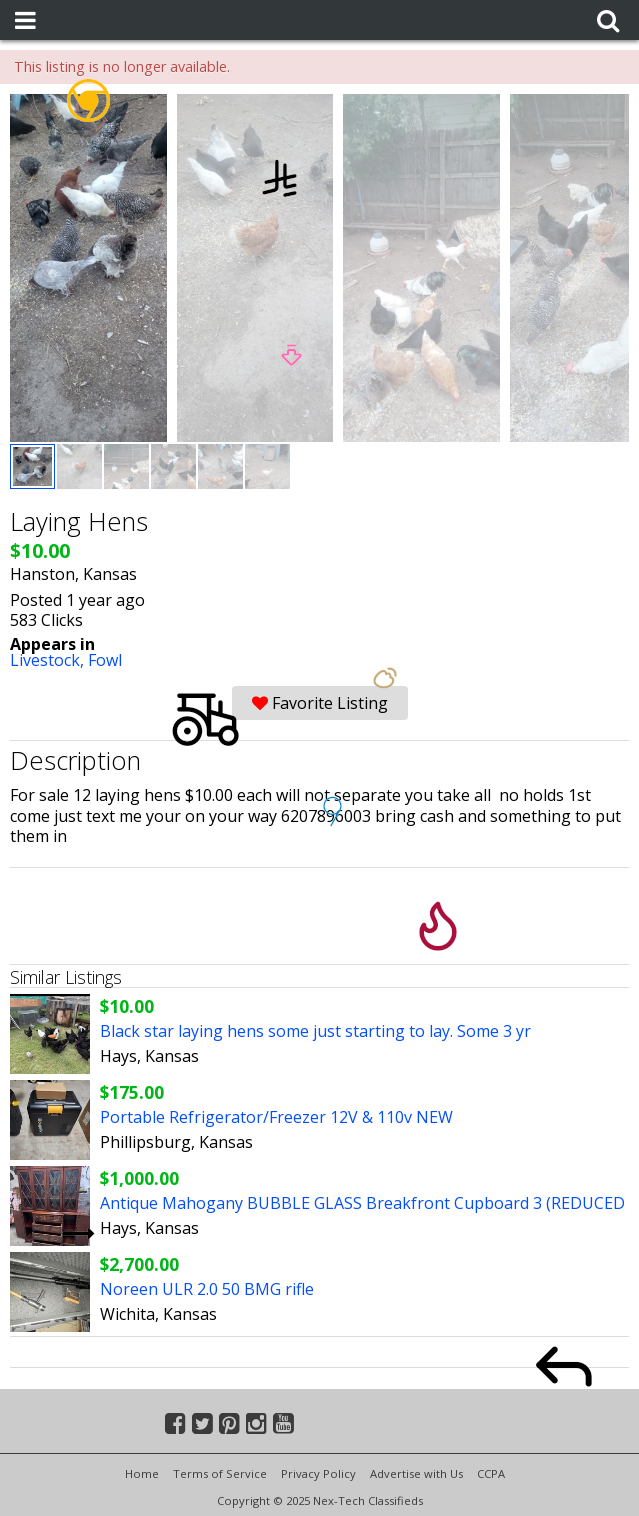  What do you see at coordinates (291, 354) in the screenshot?
I see `download file to device` at bounding box center [291, 354].